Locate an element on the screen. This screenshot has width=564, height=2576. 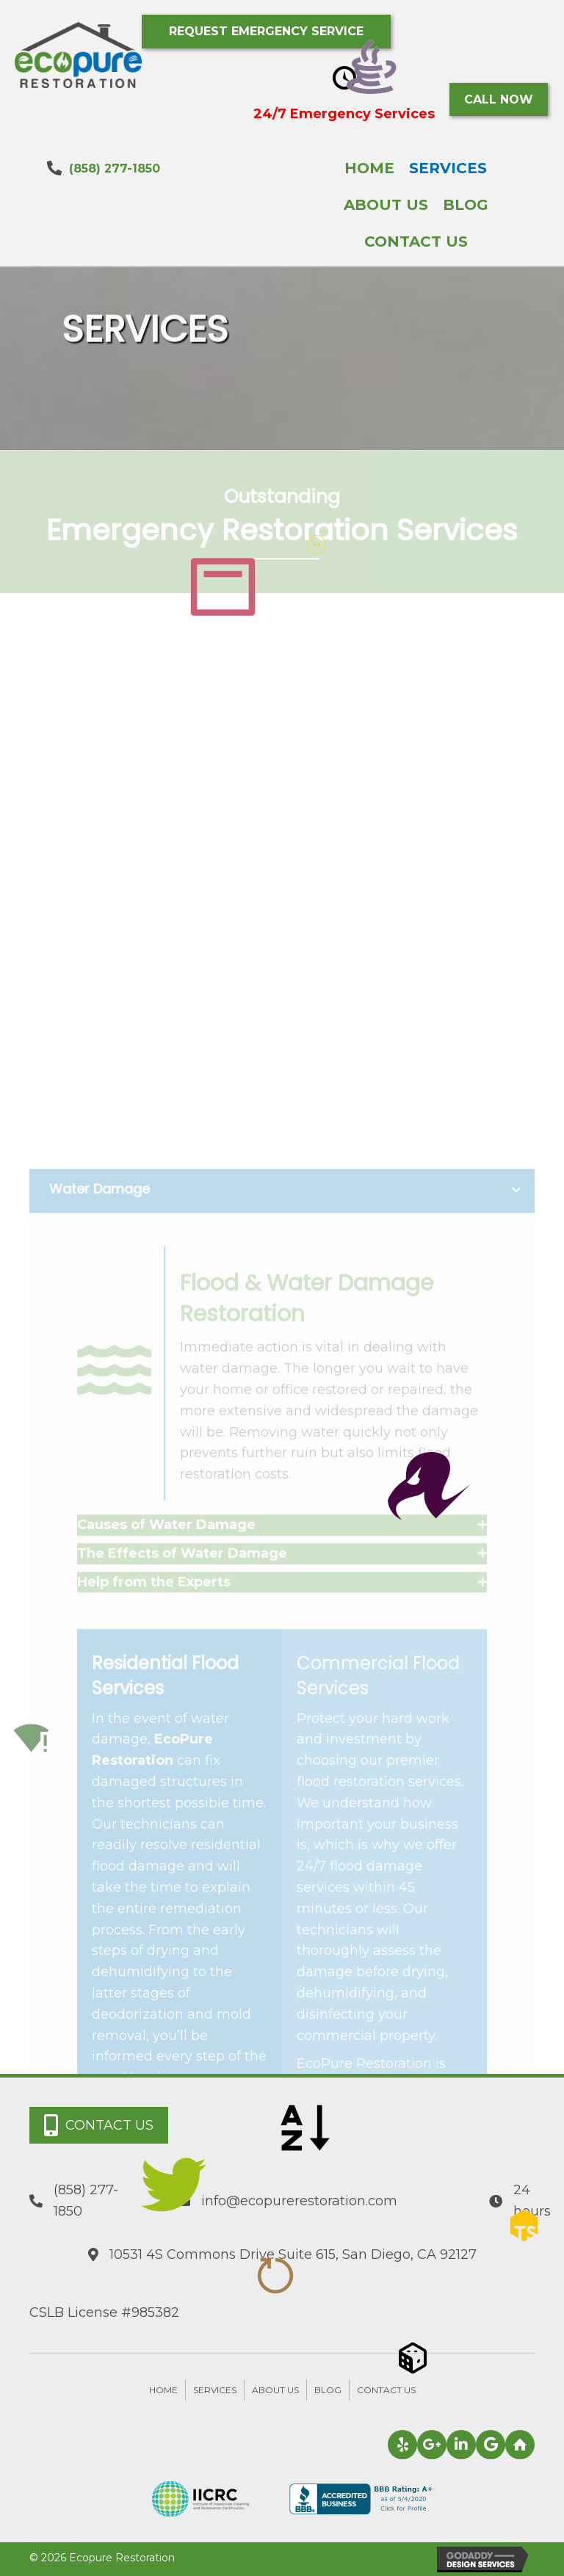
ts-node runtime environment logo is located at coordinates (524, 2225).